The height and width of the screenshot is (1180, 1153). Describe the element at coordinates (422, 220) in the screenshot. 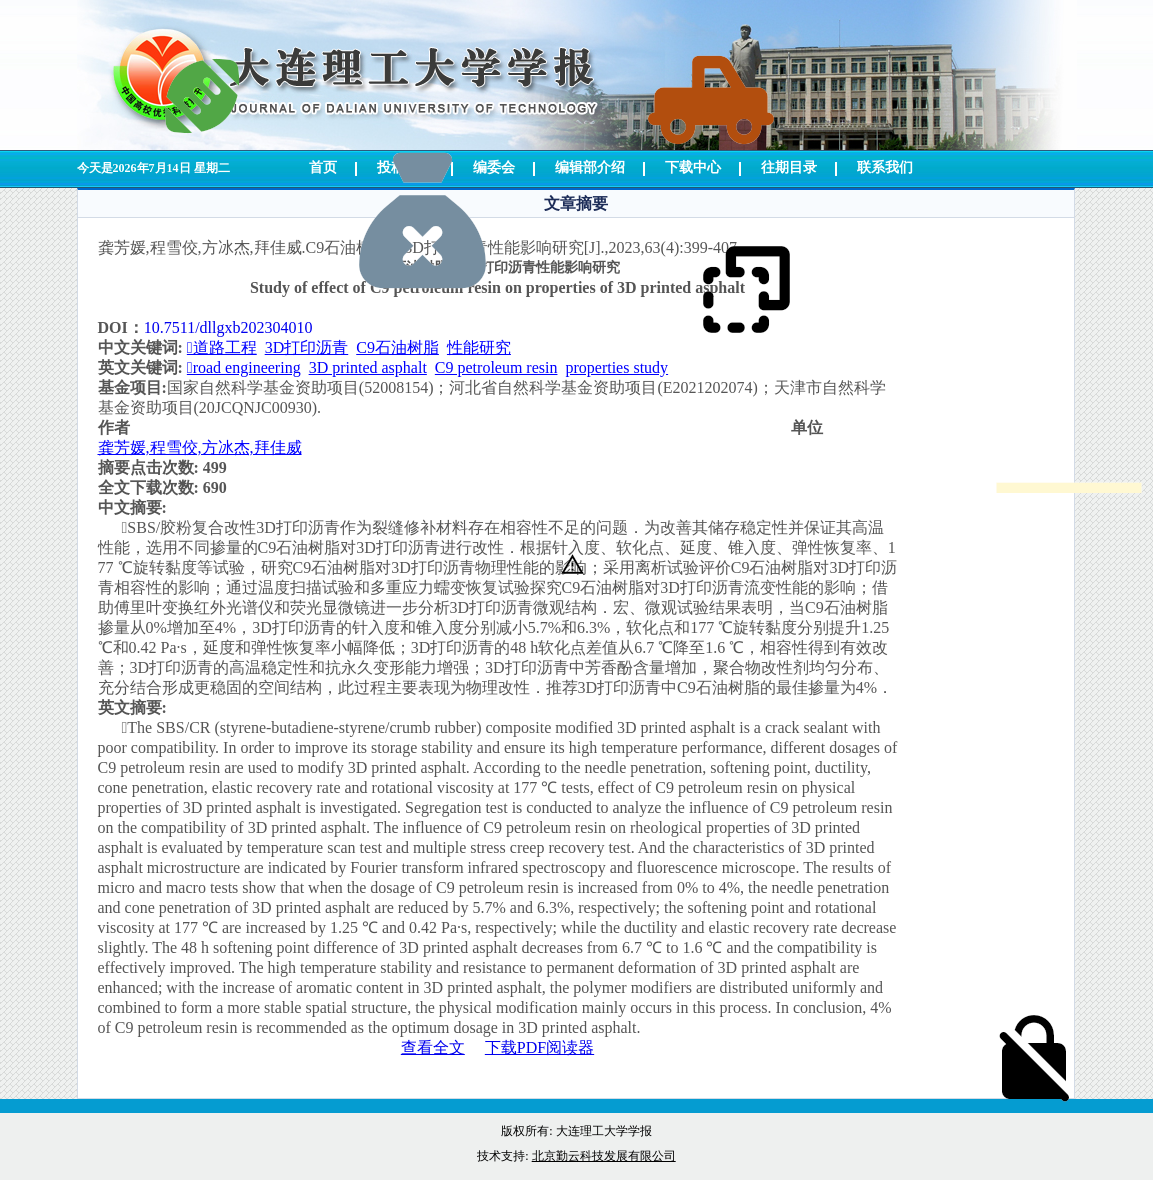

I see `remove item from cart or bag` at that location.